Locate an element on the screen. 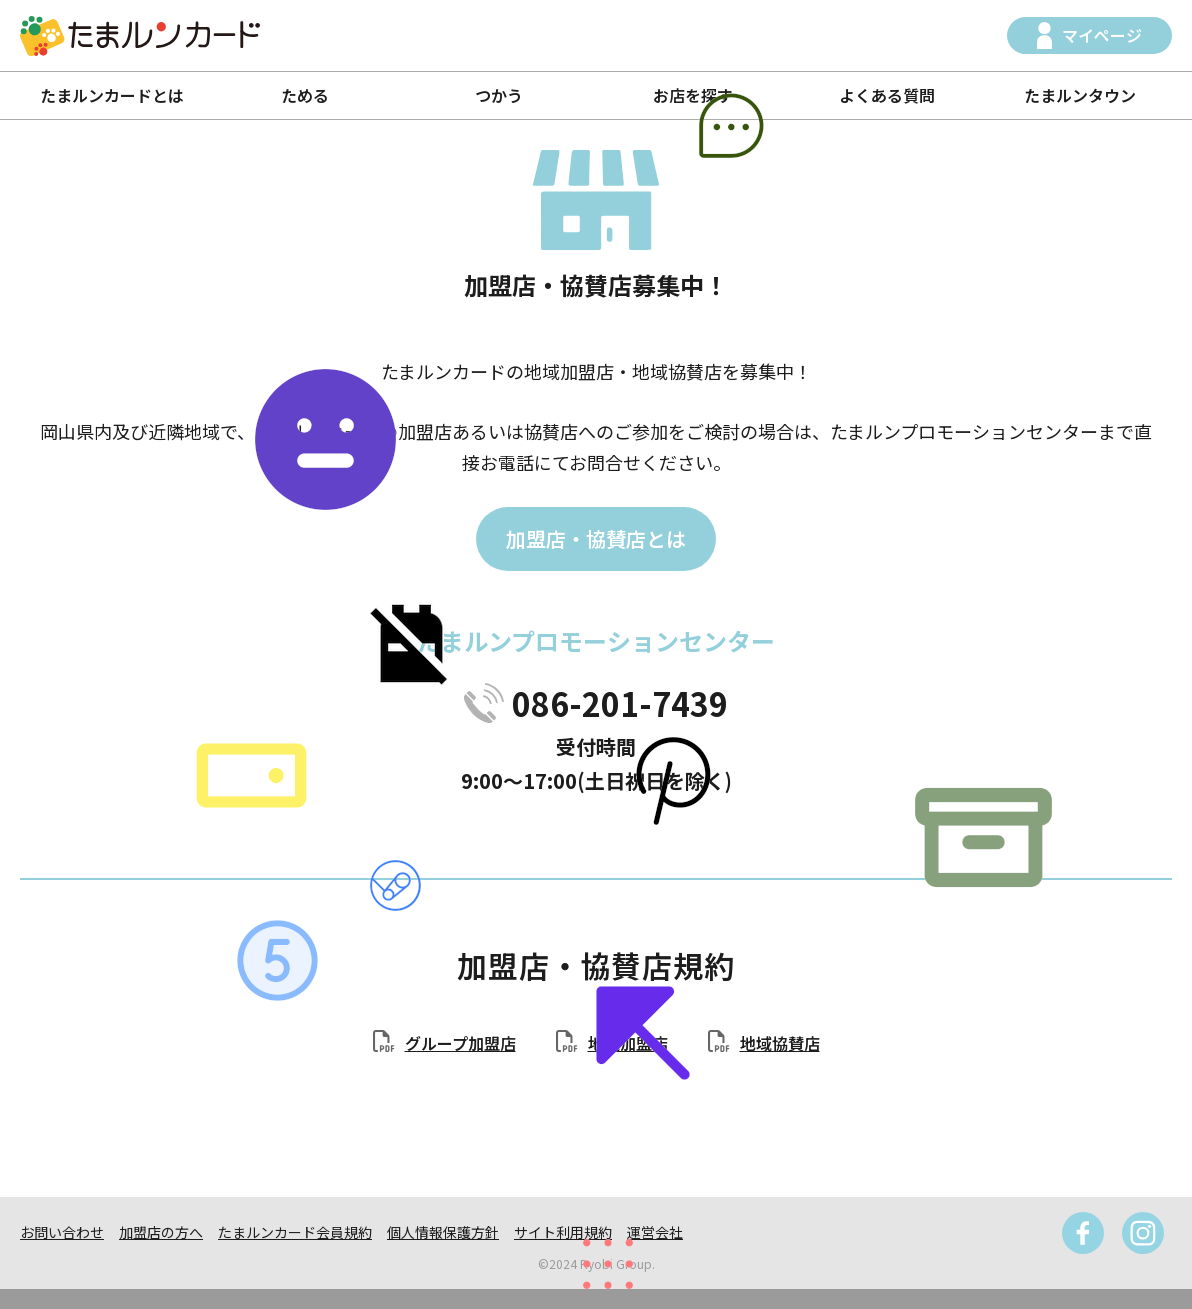 The height and width of the screenshot is (1309, 1192). indicates step five in a multi-step process is located at coordinates (277, 960).